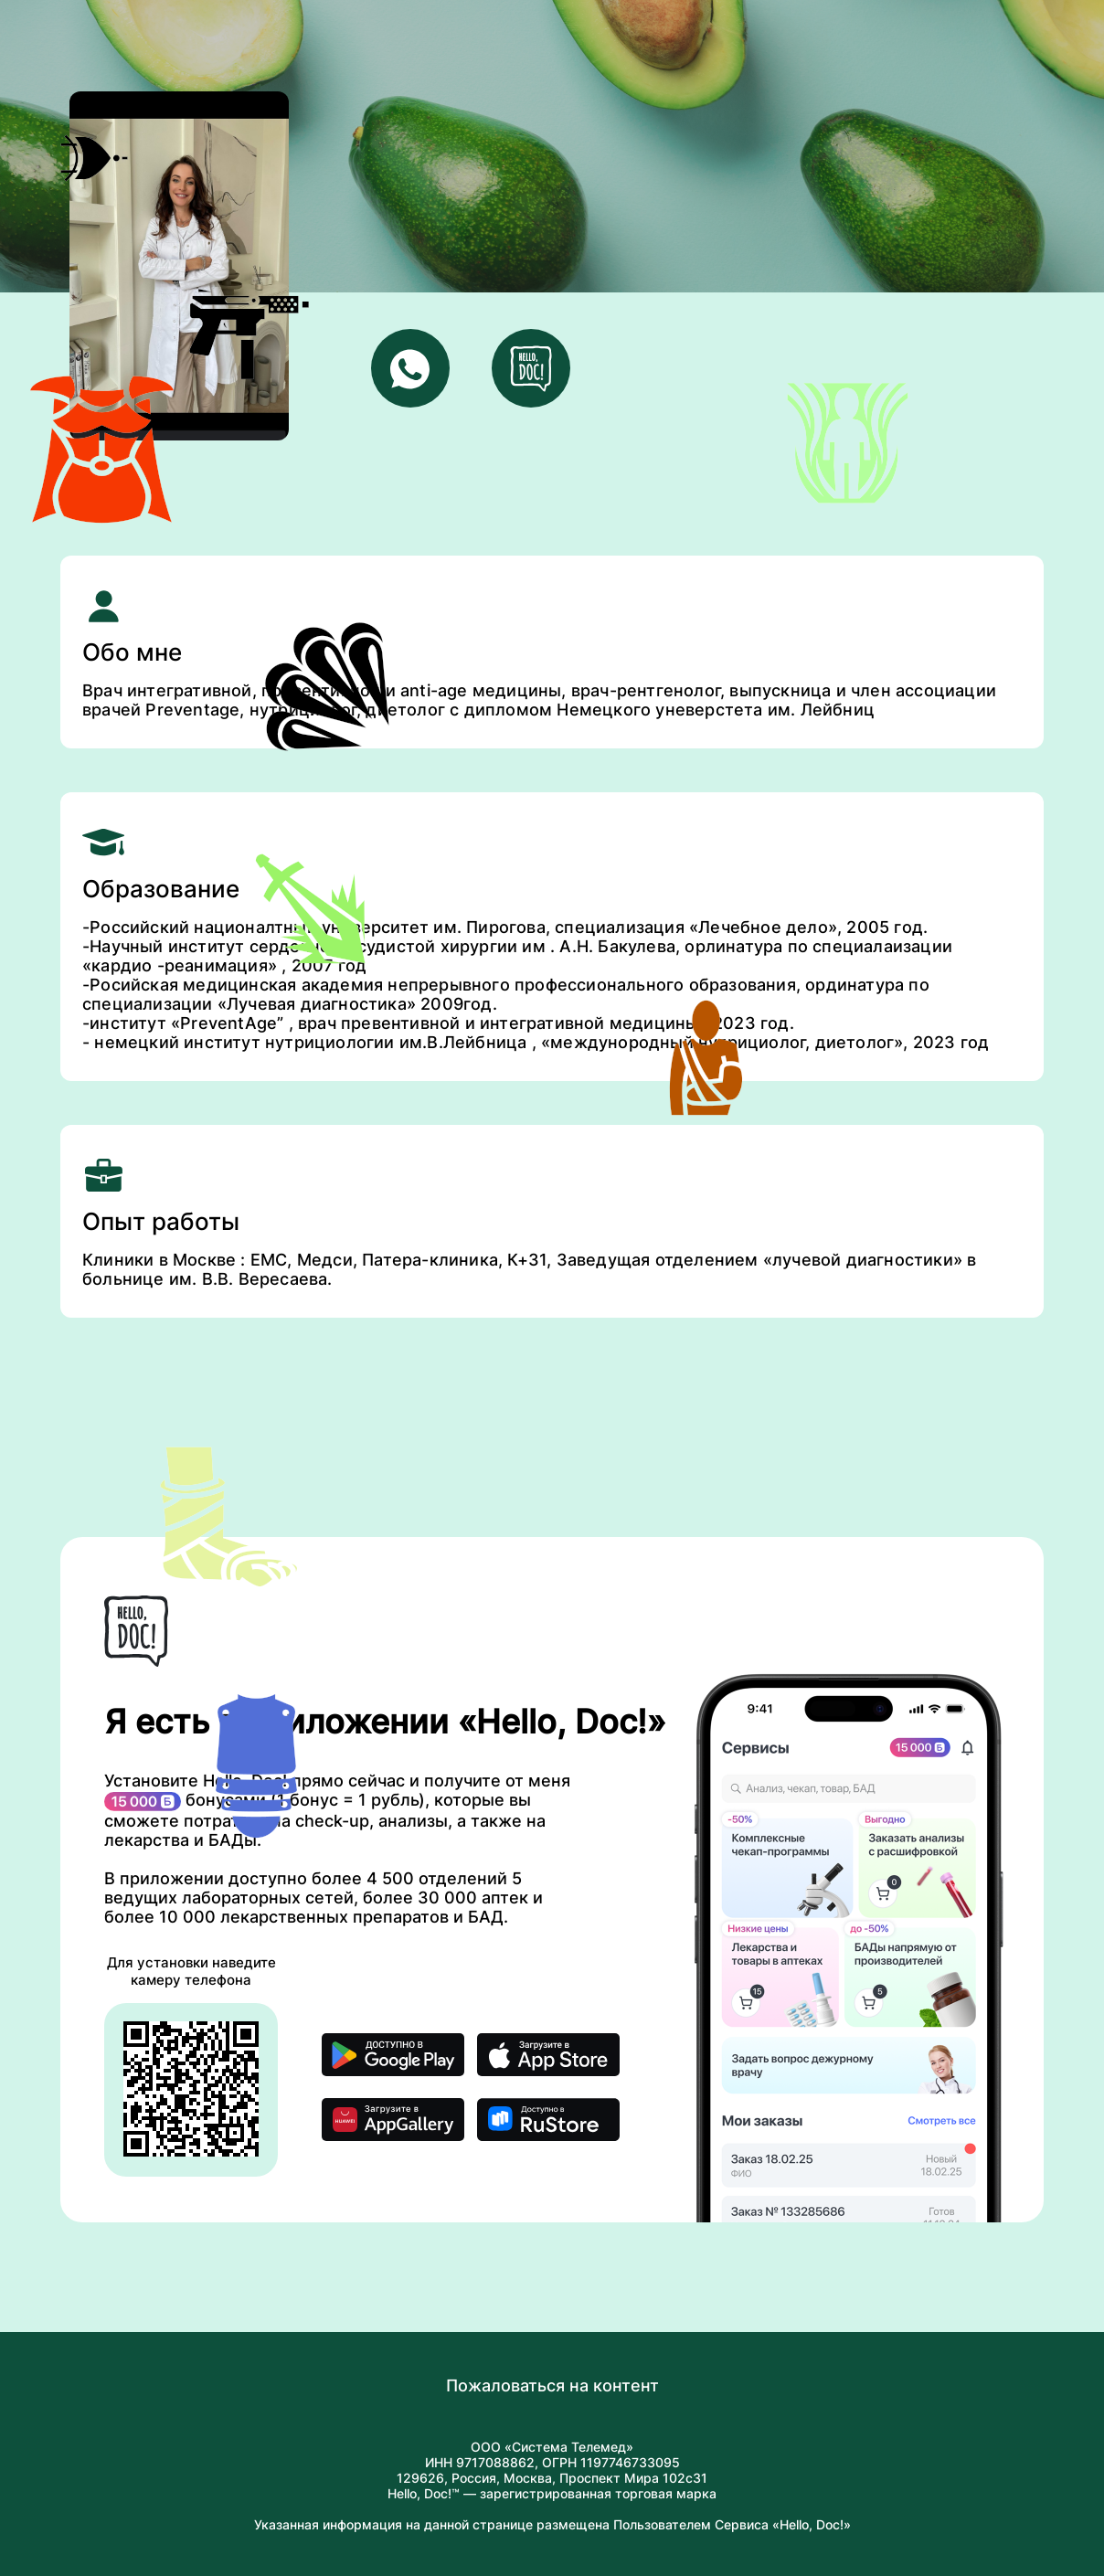 The width and height of the screenshot is (1104, 2576). I want to click on indicates foot injury or bandaged condition, so click(228, 1517).